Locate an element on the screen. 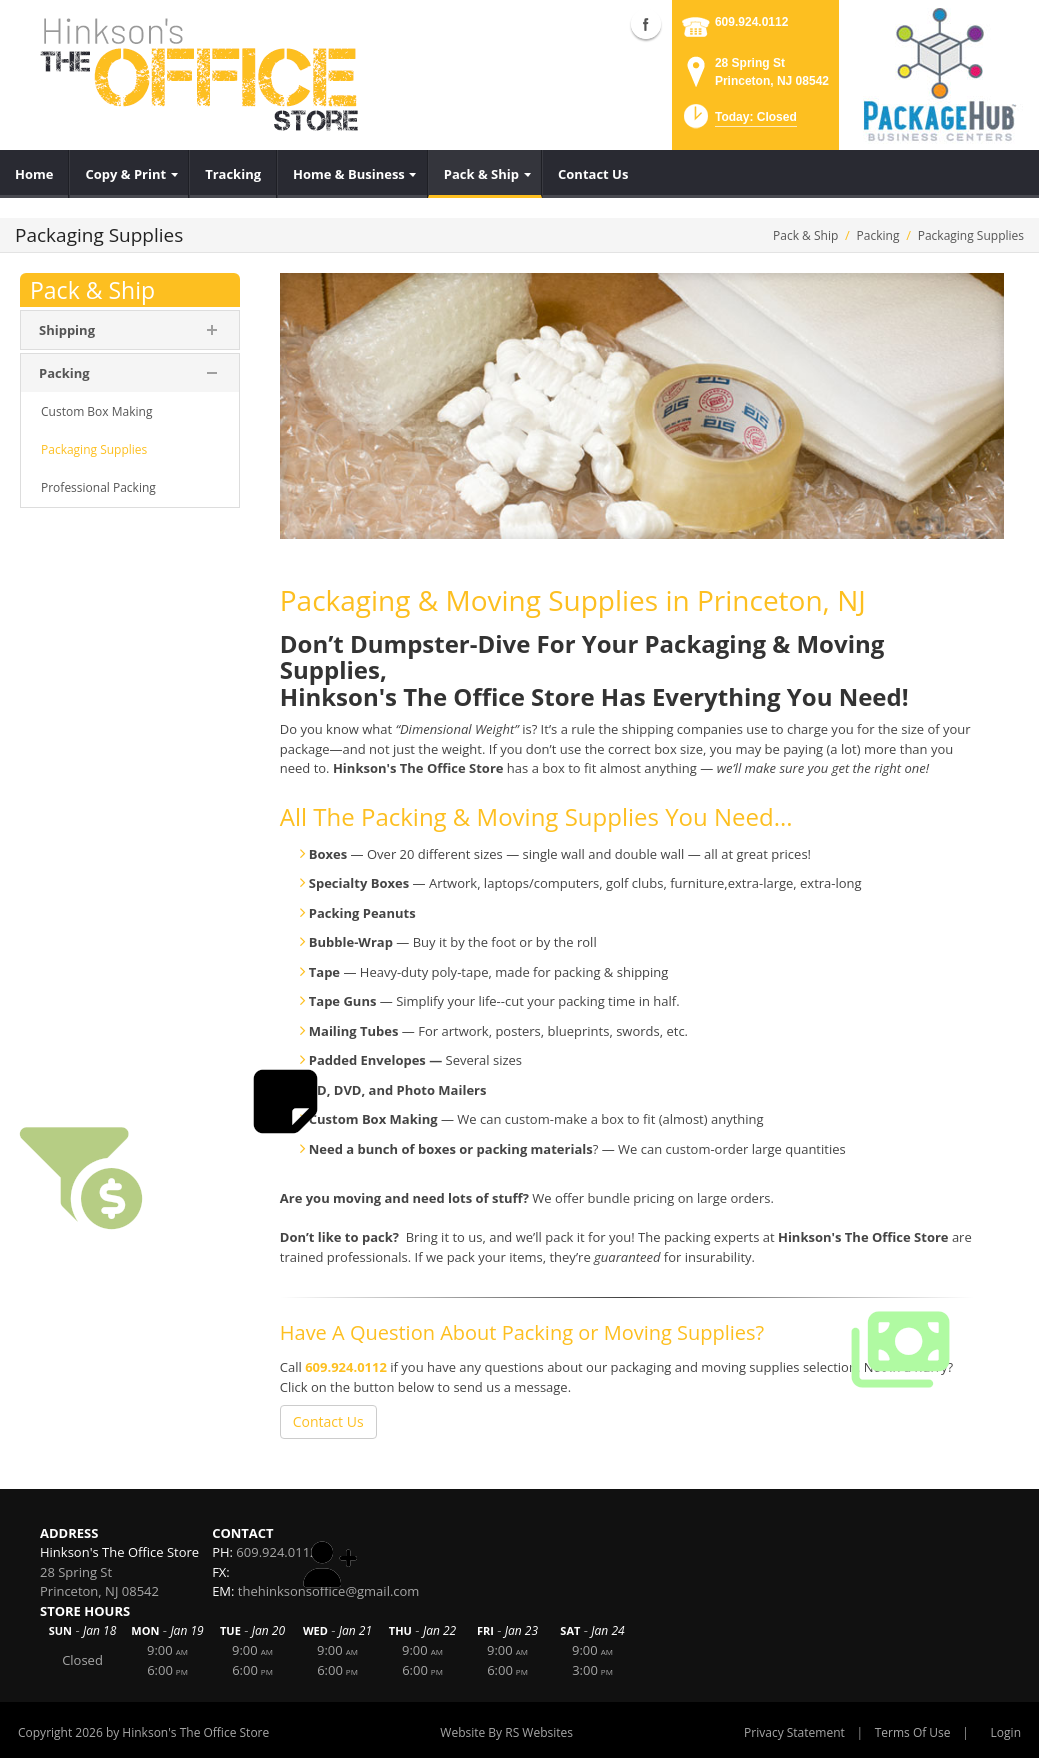 Image resolution: width=1039 pixels, height=1758 pixels. filter results by price or cost is located at coordinates (81, 1168).